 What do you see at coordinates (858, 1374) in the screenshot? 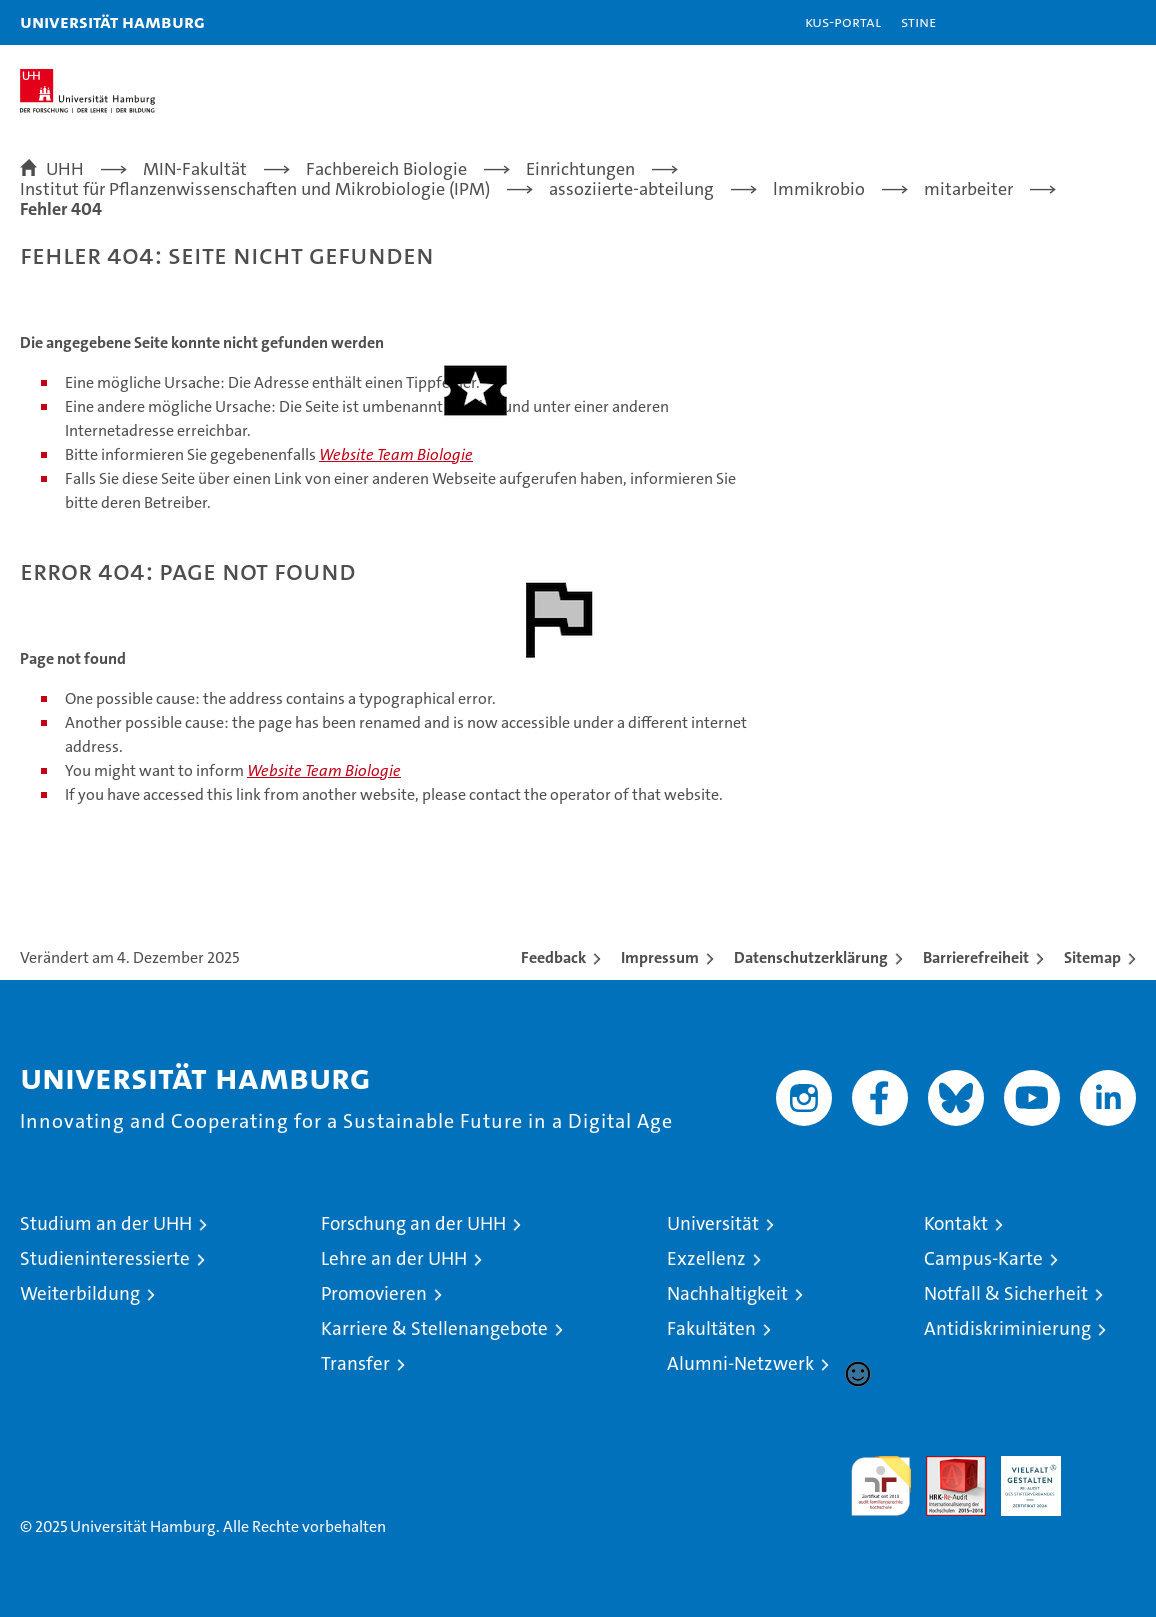
I see `add an emoji or reaction to a message` at bounding box center [858, 1374].